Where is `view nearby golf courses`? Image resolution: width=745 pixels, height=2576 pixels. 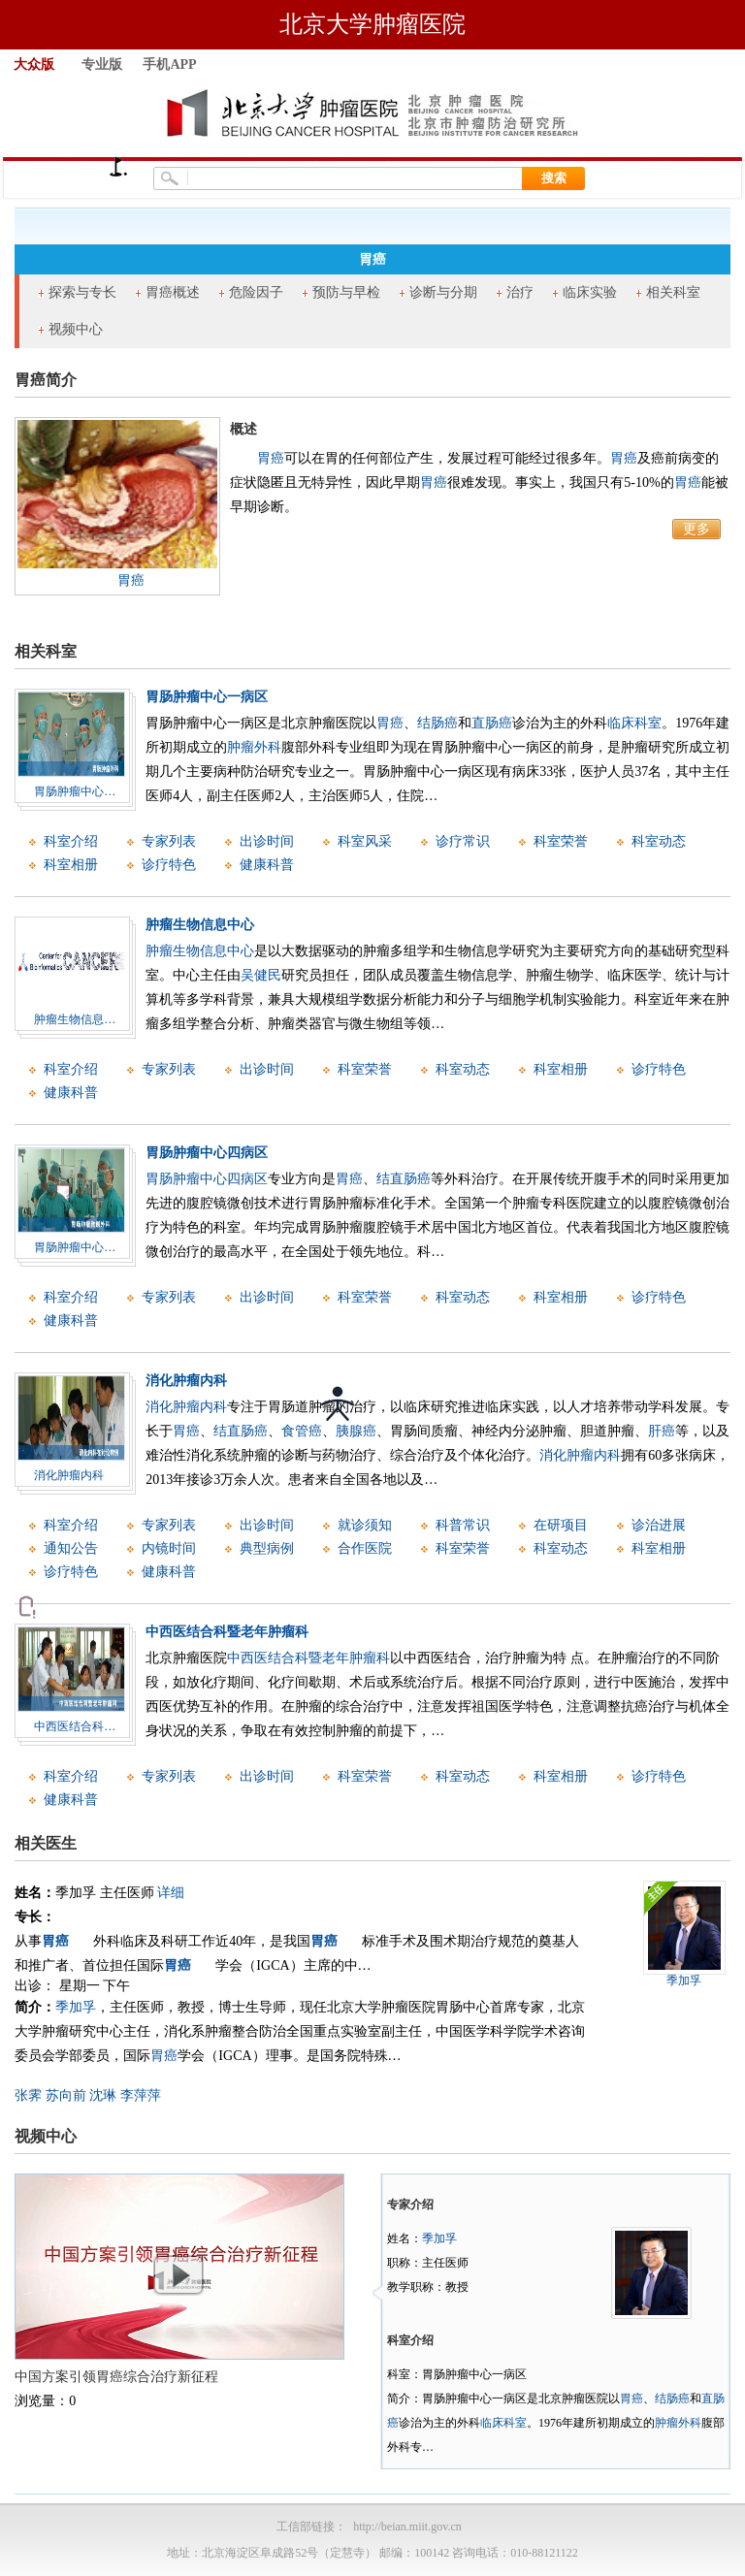
view nearby golf courses is located at coordinates (117, 166).